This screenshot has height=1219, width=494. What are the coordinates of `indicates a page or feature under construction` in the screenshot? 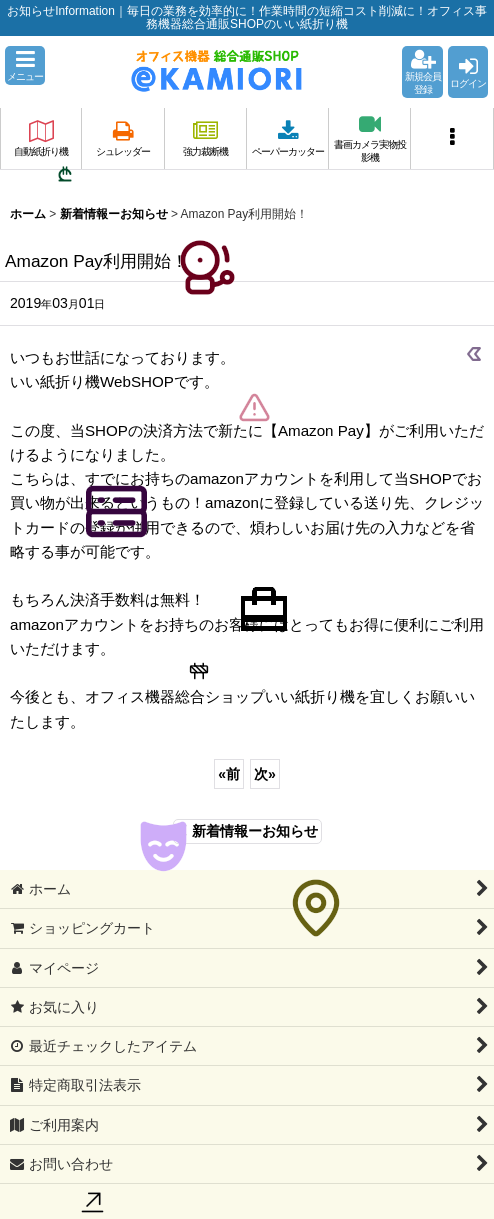 It's located at (199, 671).